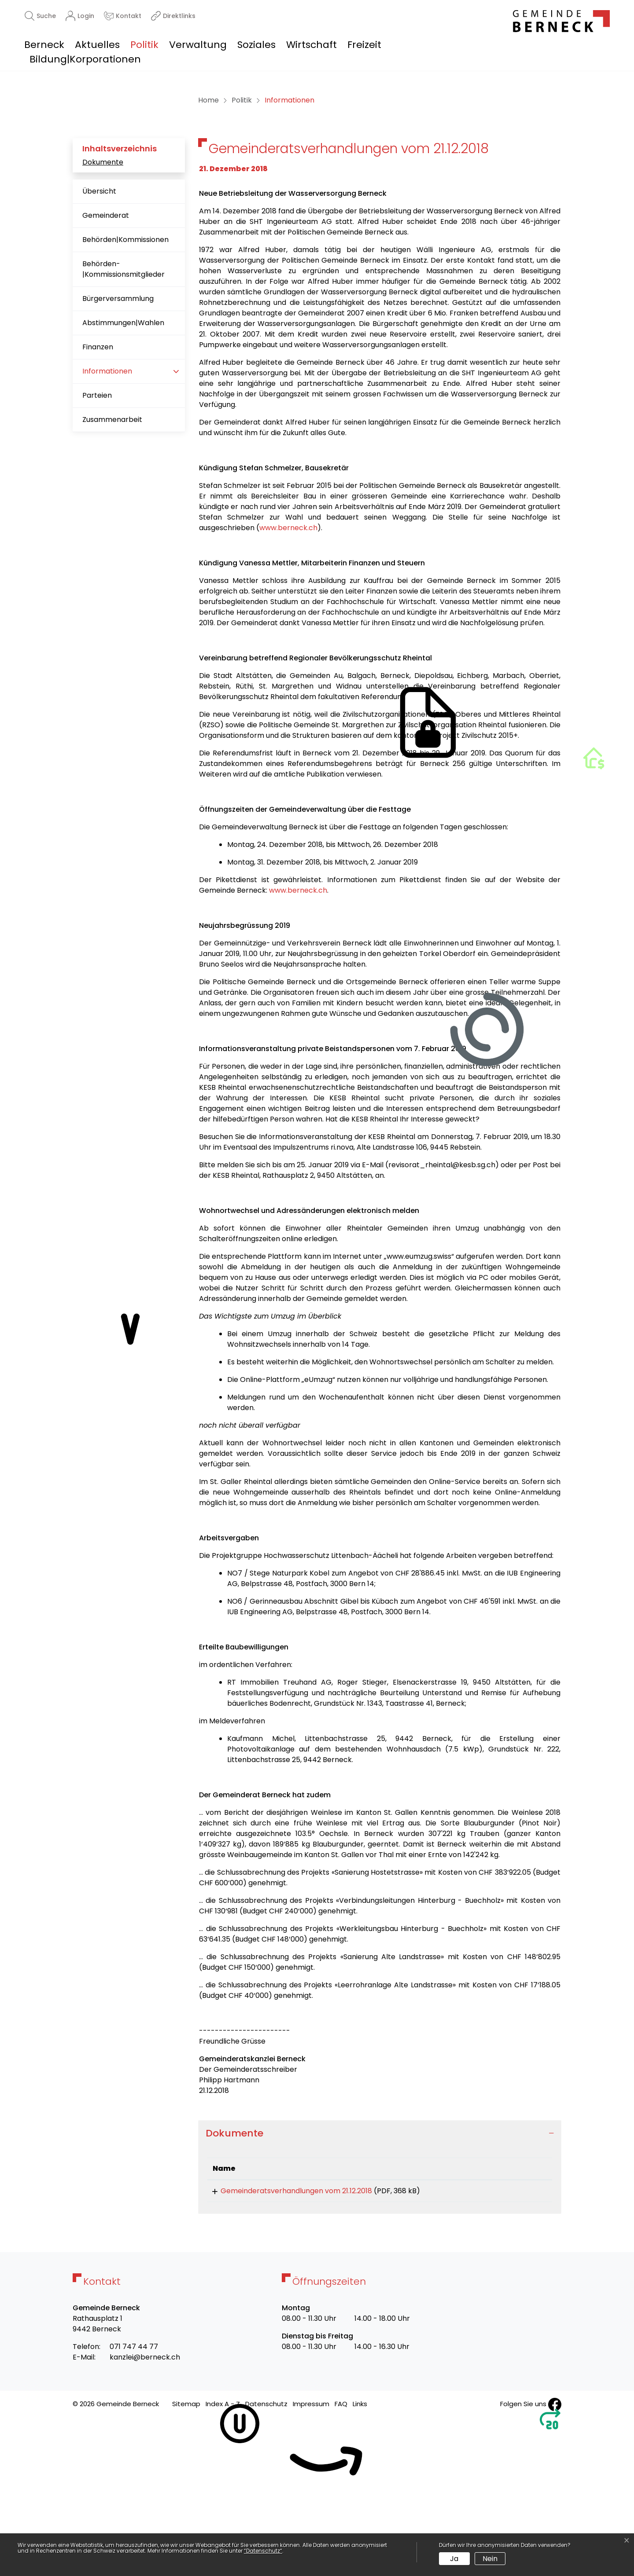 The height and width of the screenshot is (2576, 634). I want to click on view a protected or encrypted document, so click(428, 722).